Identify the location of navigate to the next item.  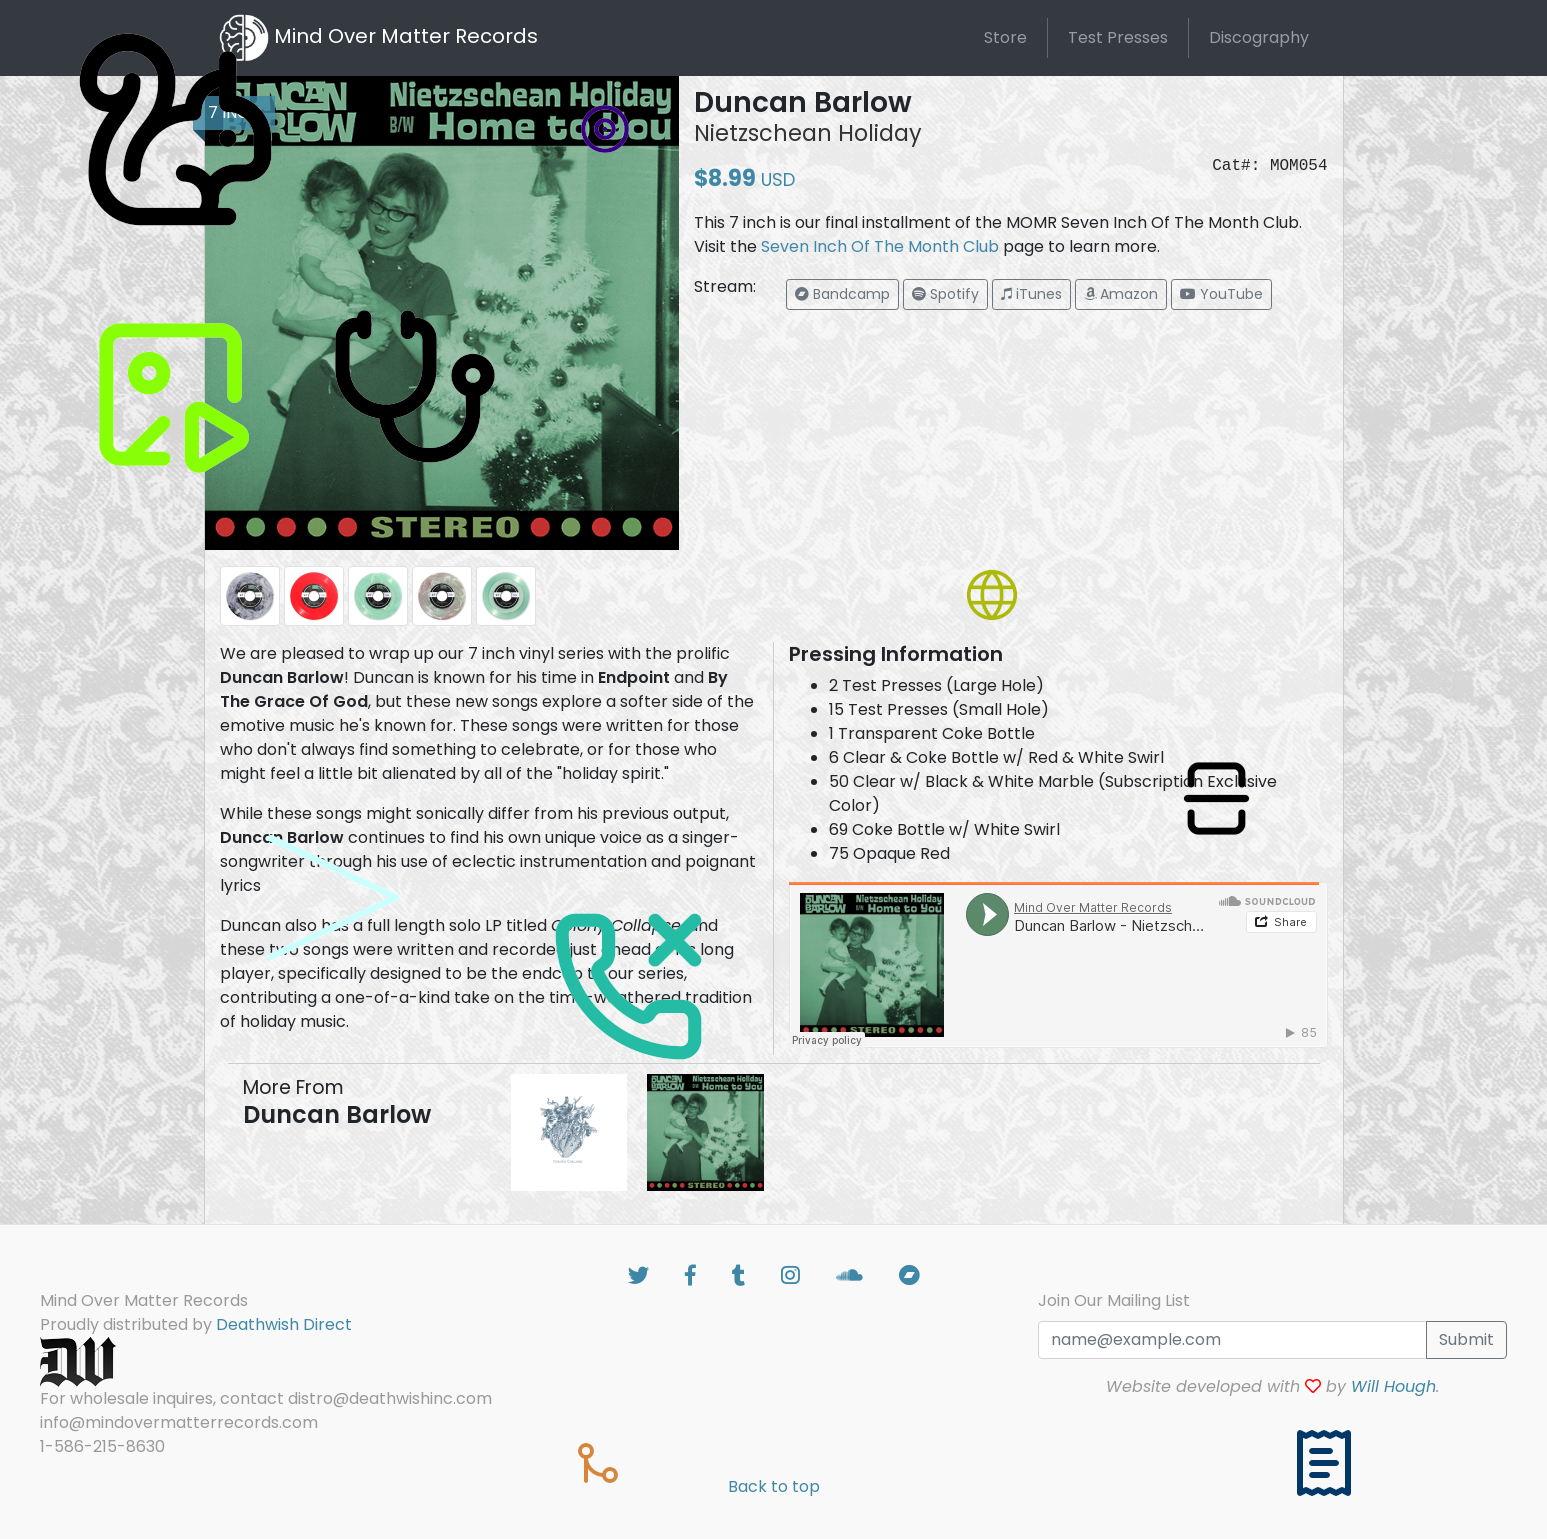
(323, 897).